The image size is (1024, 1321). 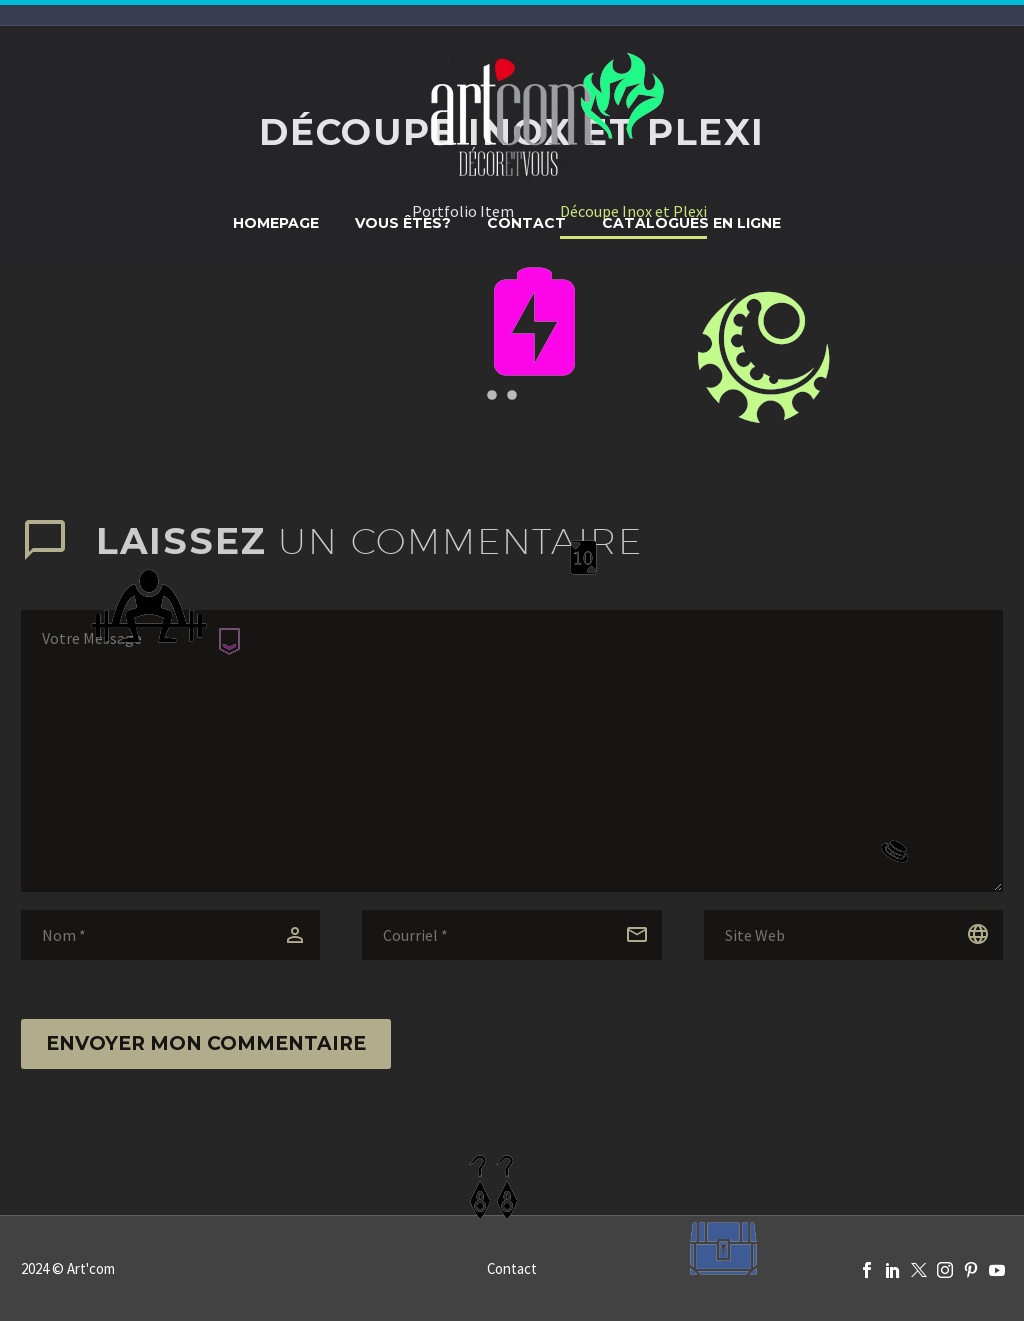 What do you see at coordinates (621, 95) in the screenshot?
I see `activate fire attack ability` at bounding box center [621, 95].